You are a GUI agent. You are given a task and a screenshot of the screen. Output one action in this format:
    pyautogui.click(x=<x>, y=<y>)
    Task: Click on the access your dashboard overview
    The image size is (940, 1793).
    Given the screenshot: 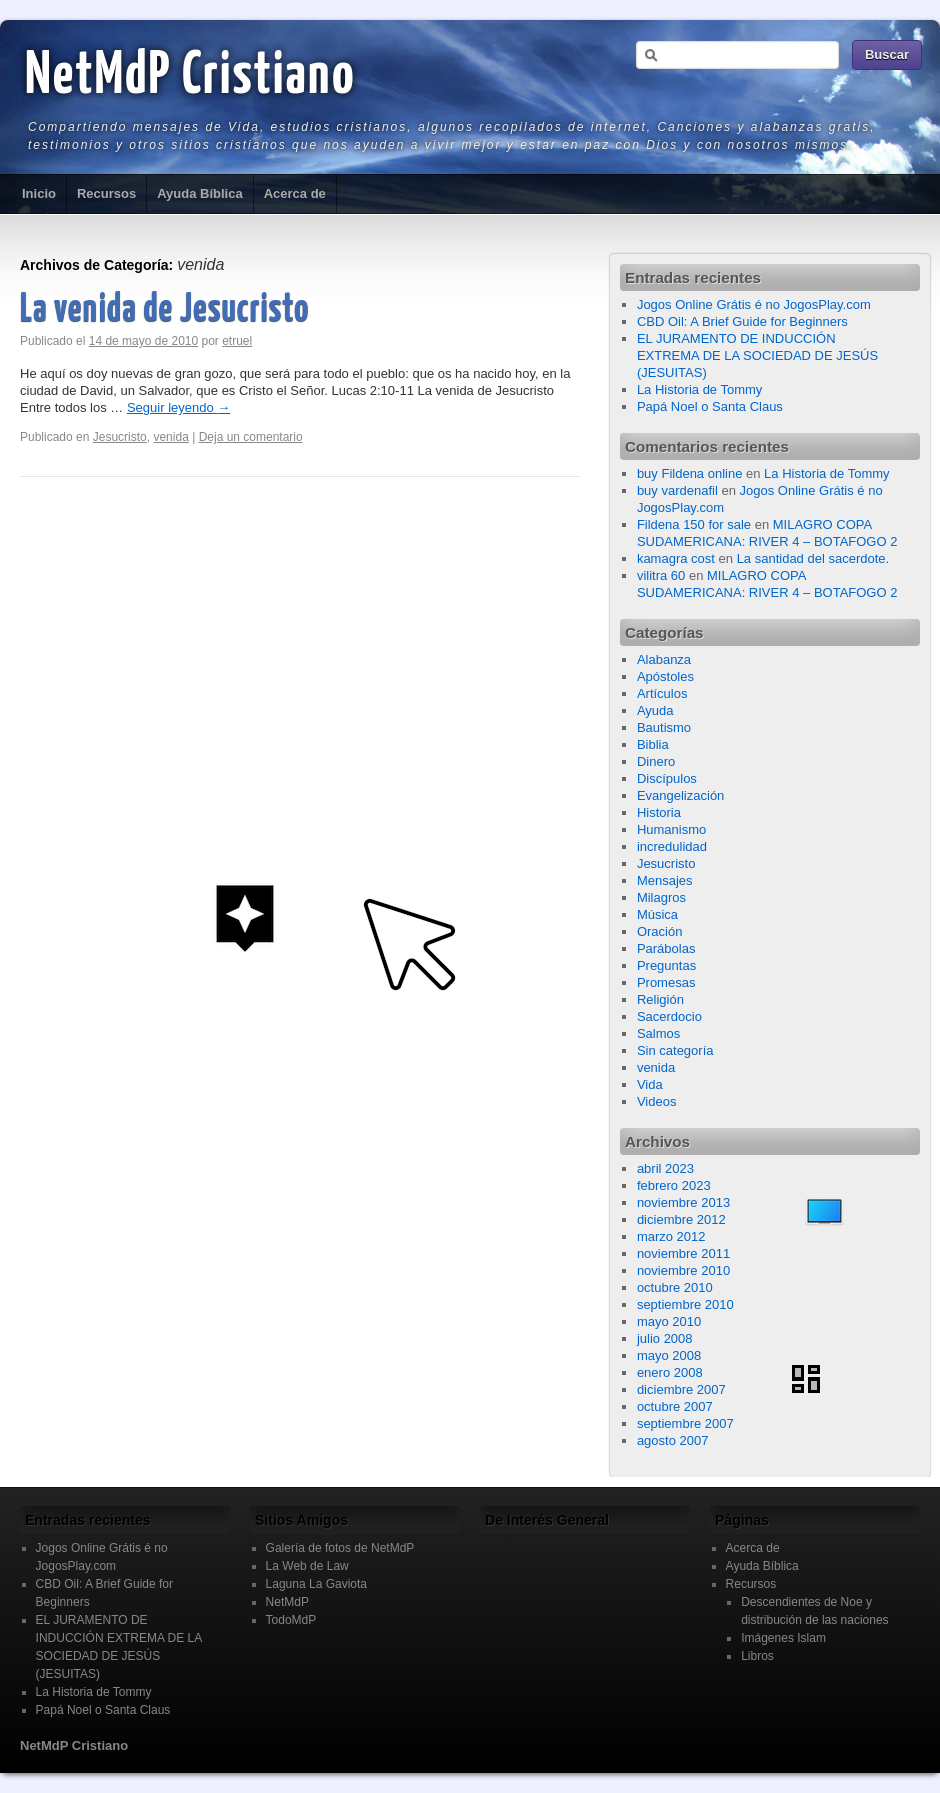 What is the action you would take?
    pyautogui.click(x=806, y=1379)
    